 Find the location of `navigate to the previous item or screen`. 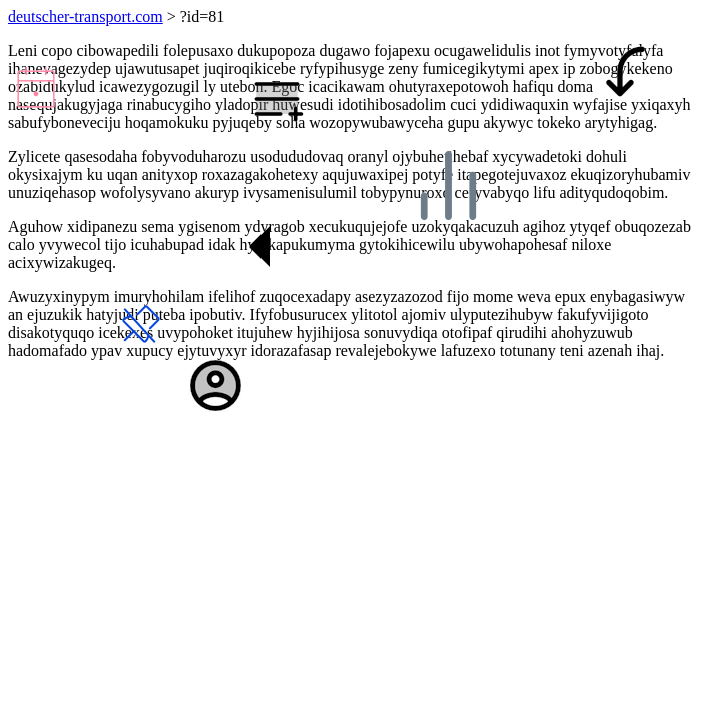

navigate to the previous item or screen is located at coordinates (261, 246).